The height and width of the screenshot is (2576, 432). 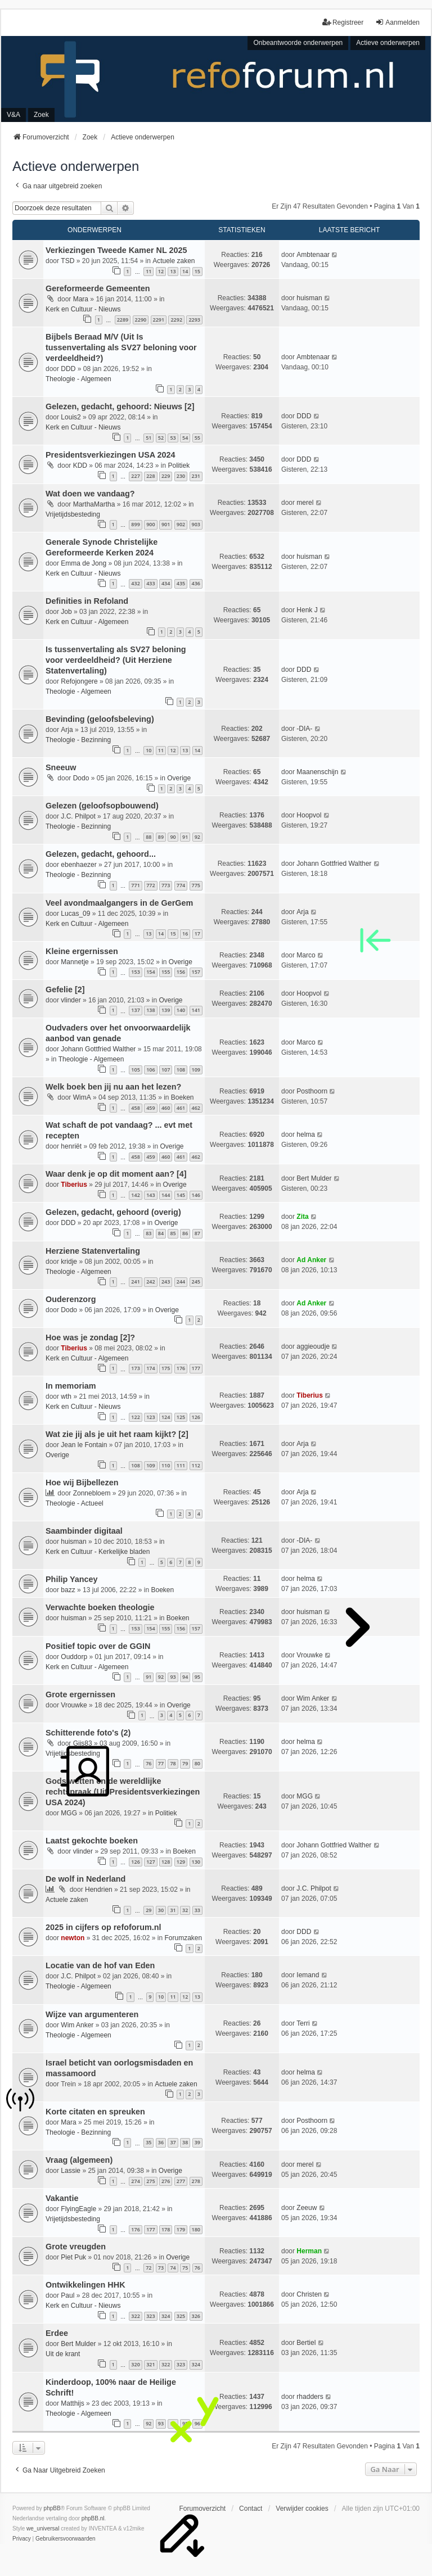 What do you see at coordinates (192, 2424) in the screenshot?
I see `calculate x raised to the power of y` at bounding box center [192, 2424].